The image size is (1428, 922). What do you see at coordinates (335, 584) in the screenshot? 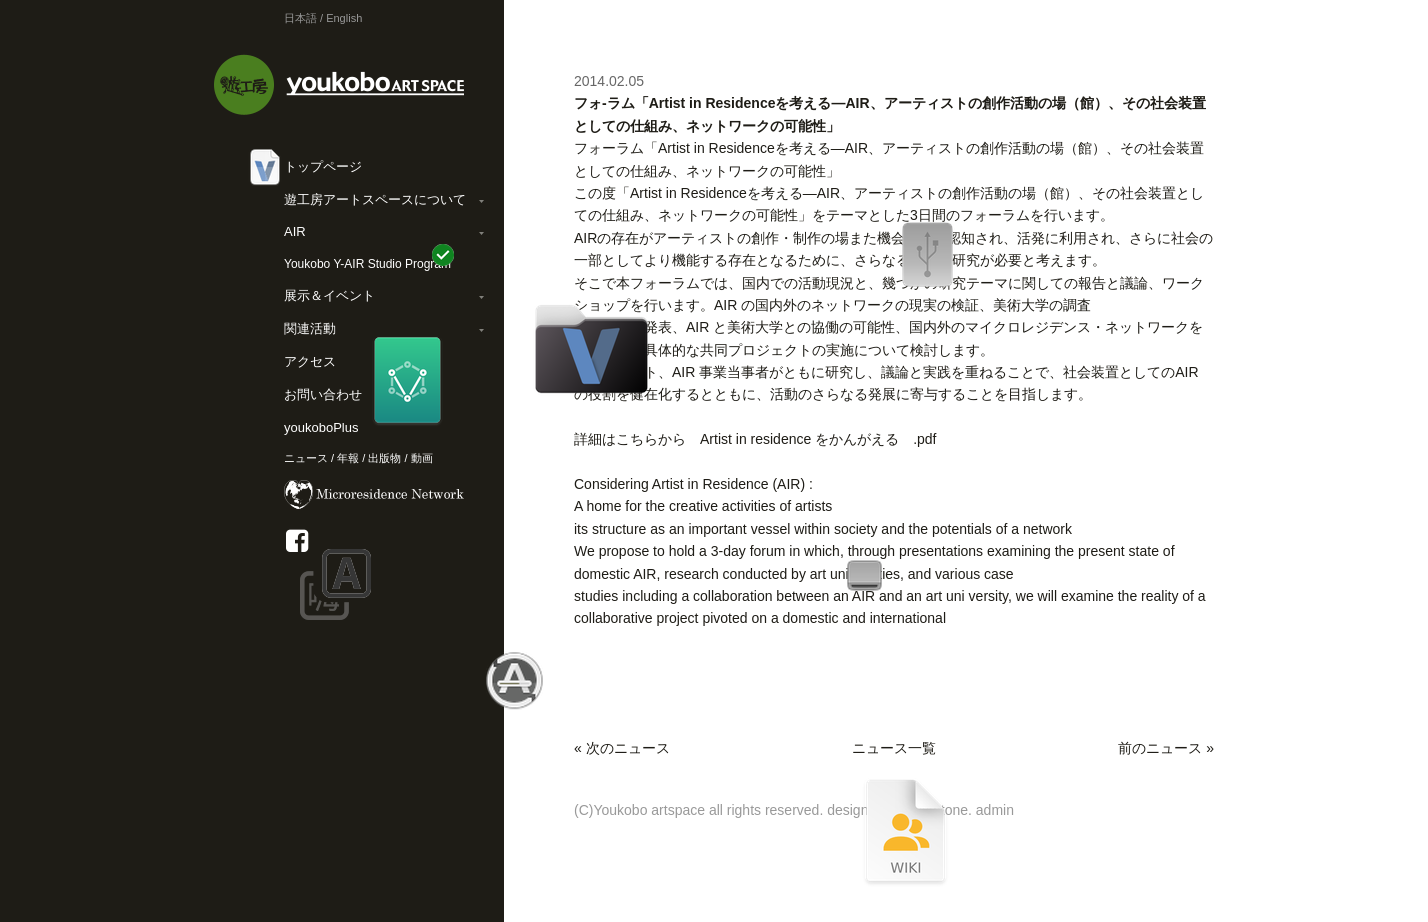
I see `access language and region settings` at bounding box center [335, 584].